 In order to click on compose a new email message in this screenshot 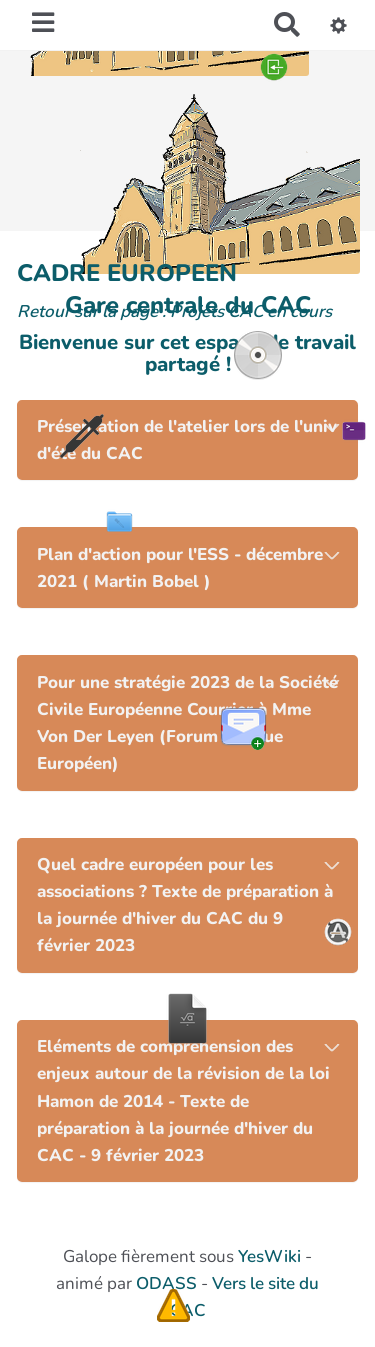, I will do `click(243, 726)`.